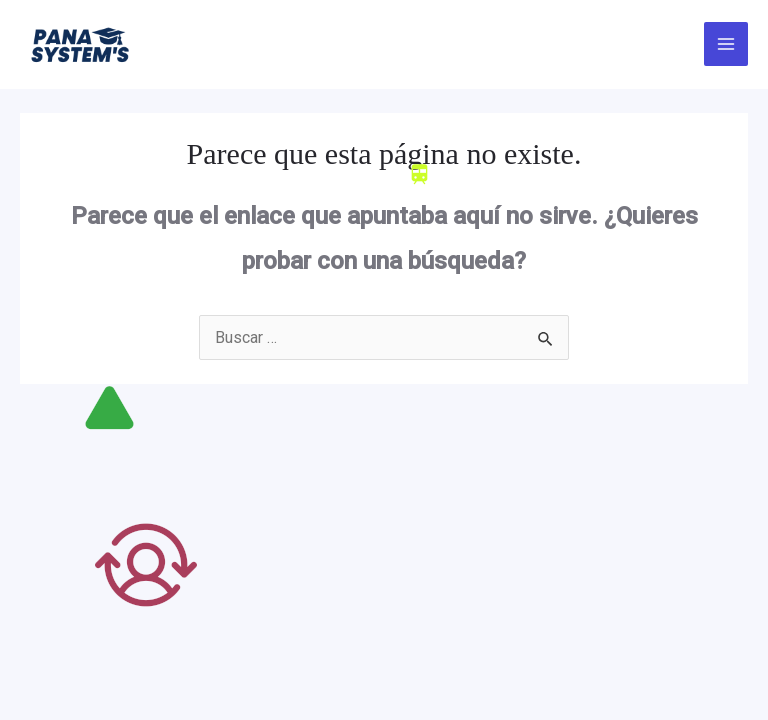 The height and width of the screenshot is (720, 768). Describe the element at coordinates (146, 565) in the screenshot. I see `switch between user accounts` at that location.